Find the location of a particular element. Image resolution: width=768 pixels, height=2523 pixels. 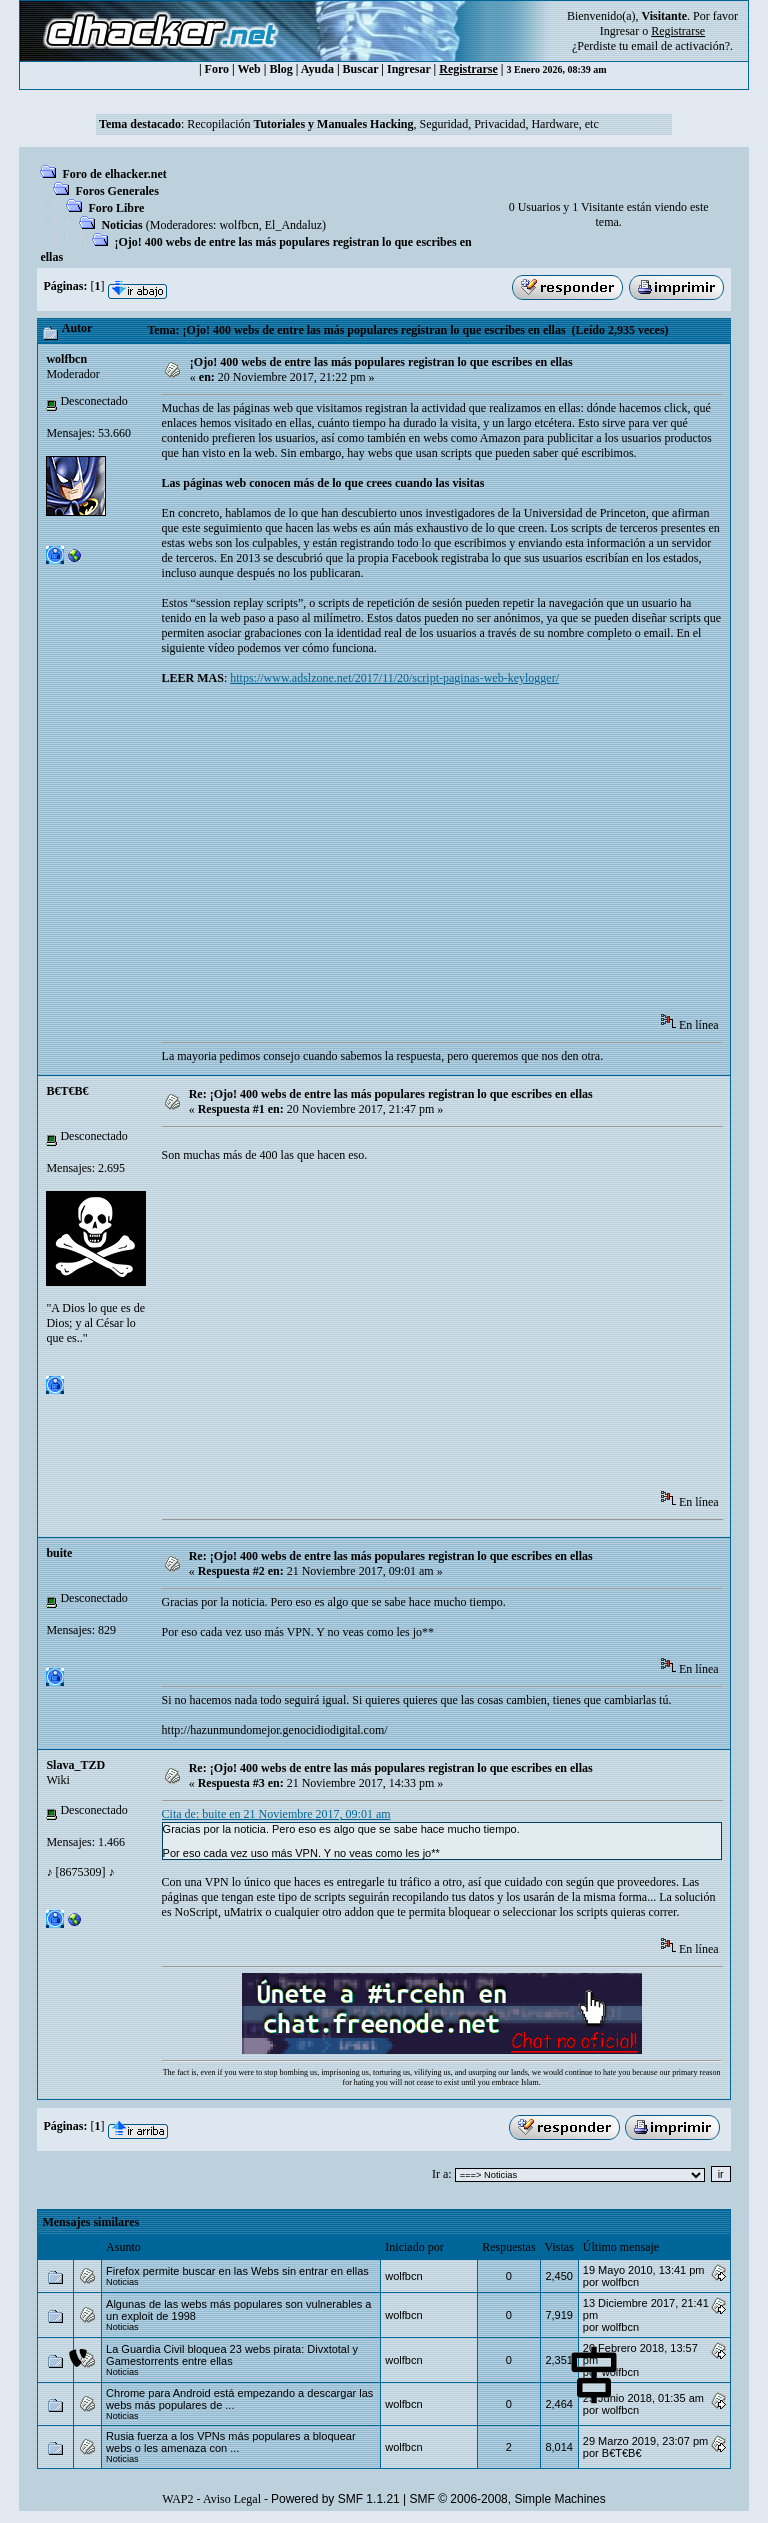

TYPO3 content management system logo is located at coordinates (78, 2358).